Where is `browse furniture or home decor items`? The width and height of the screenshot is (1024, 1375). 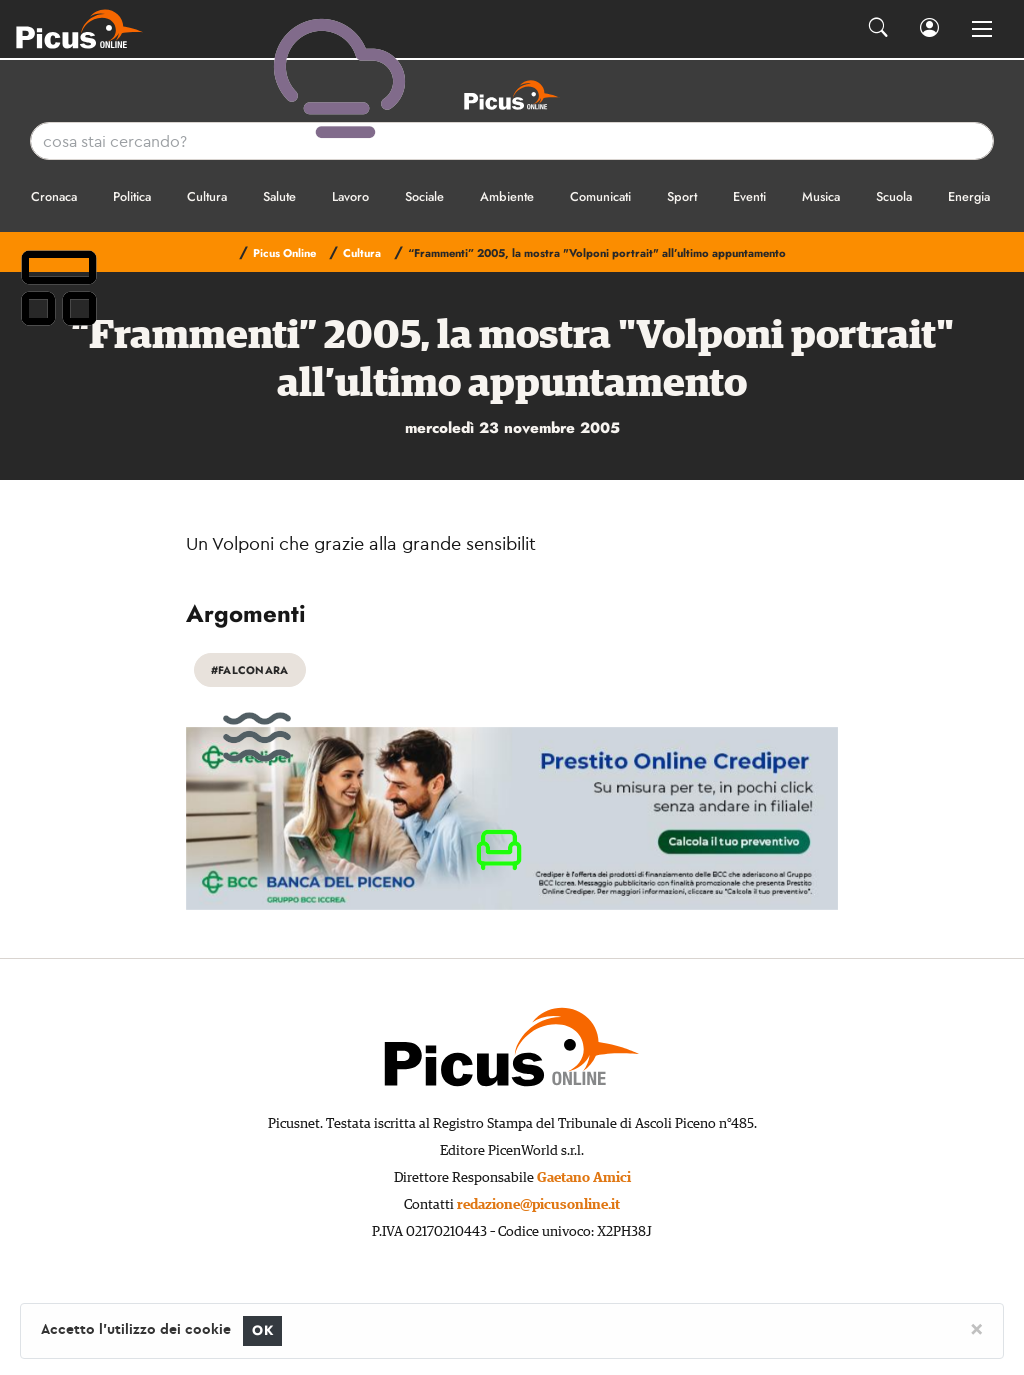 browse furniture or home decor items is located at coordinates (499, 850).